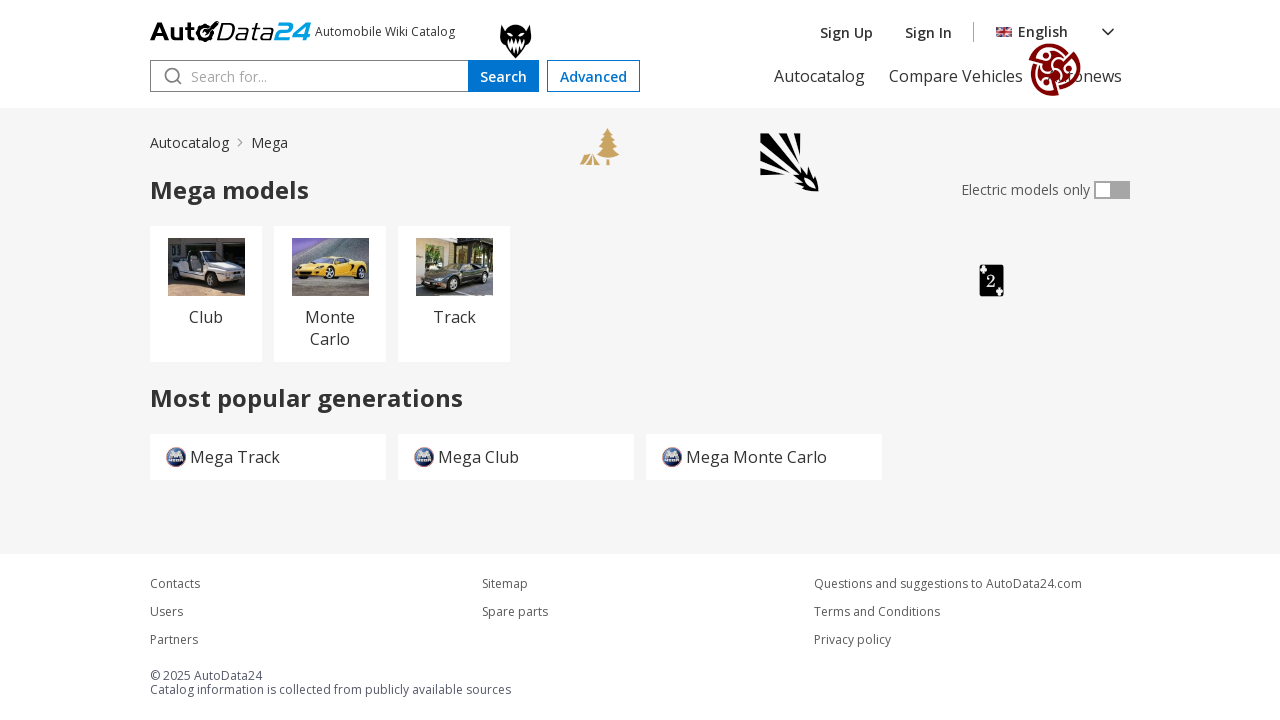 The height and width of the screenshot is (720, 1280). Describe the element at coordinates (991, 280) in the screenshot. I see `two of clubs playing card` at that location.